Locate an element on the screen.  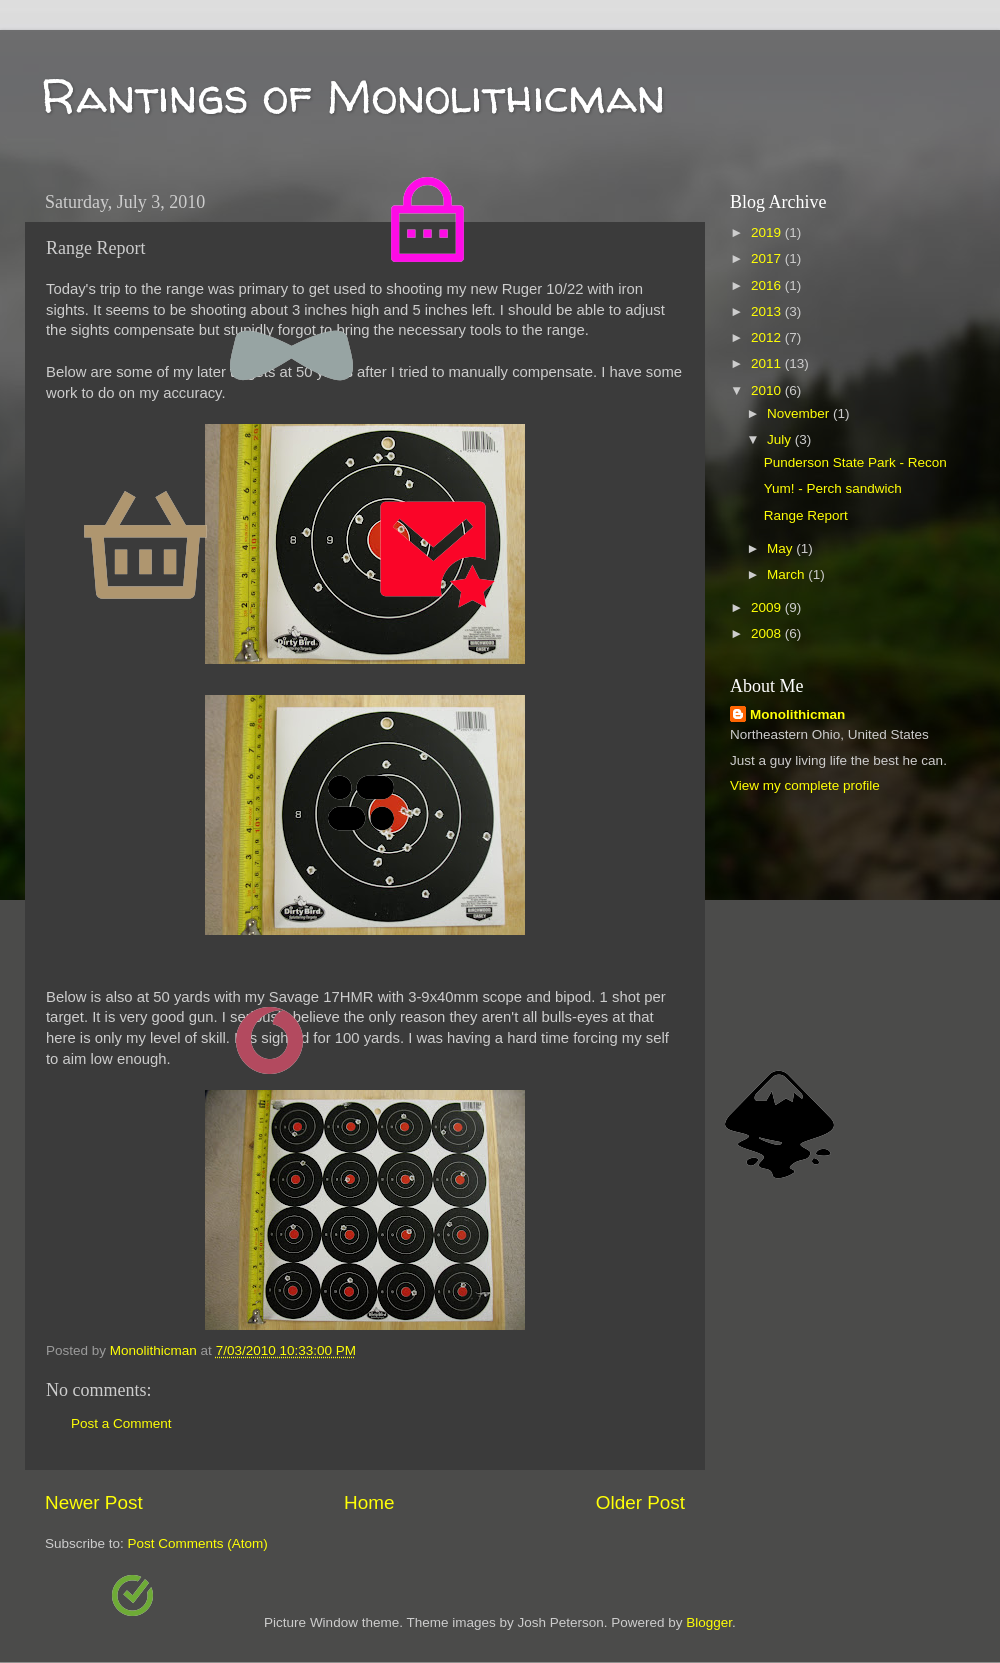
enter password to unlock is located at coordinates (427, 221).